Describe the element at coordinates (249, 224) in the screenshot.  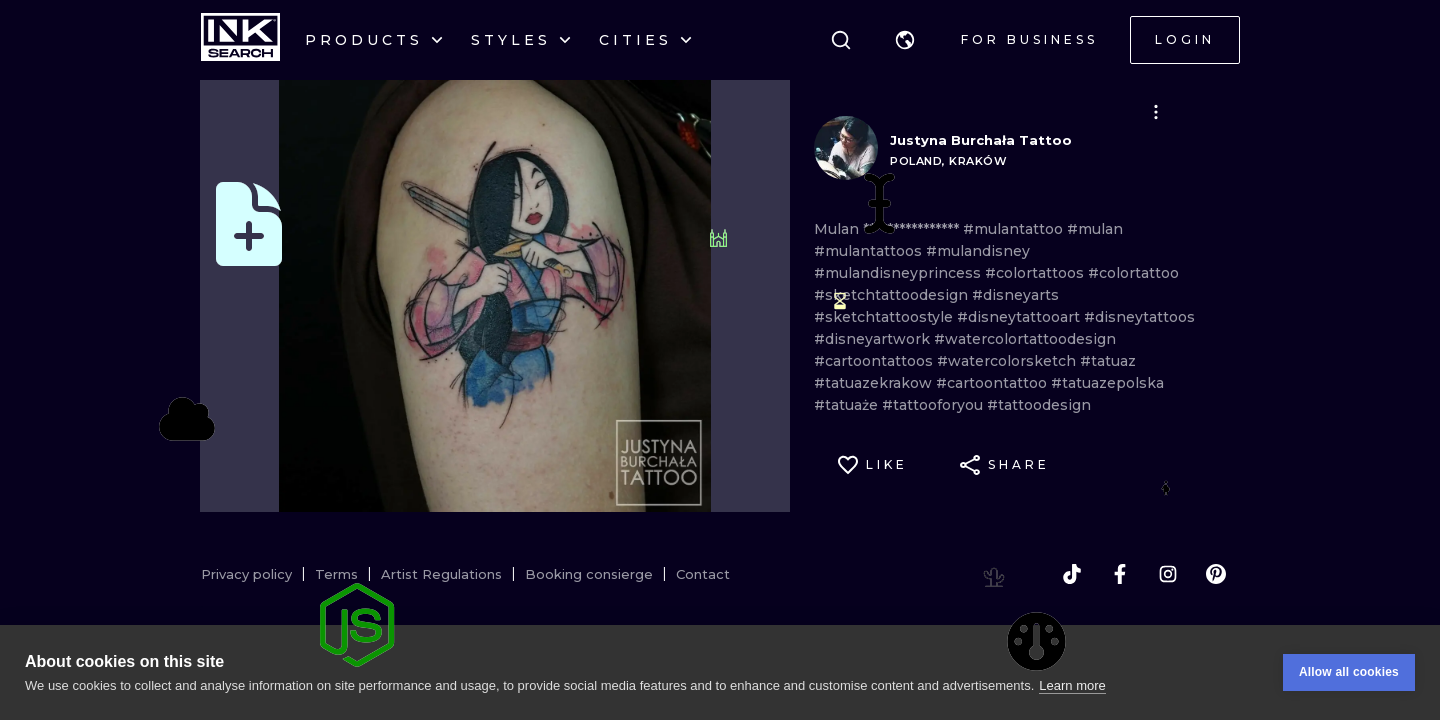
I see `create a new document` at that location.